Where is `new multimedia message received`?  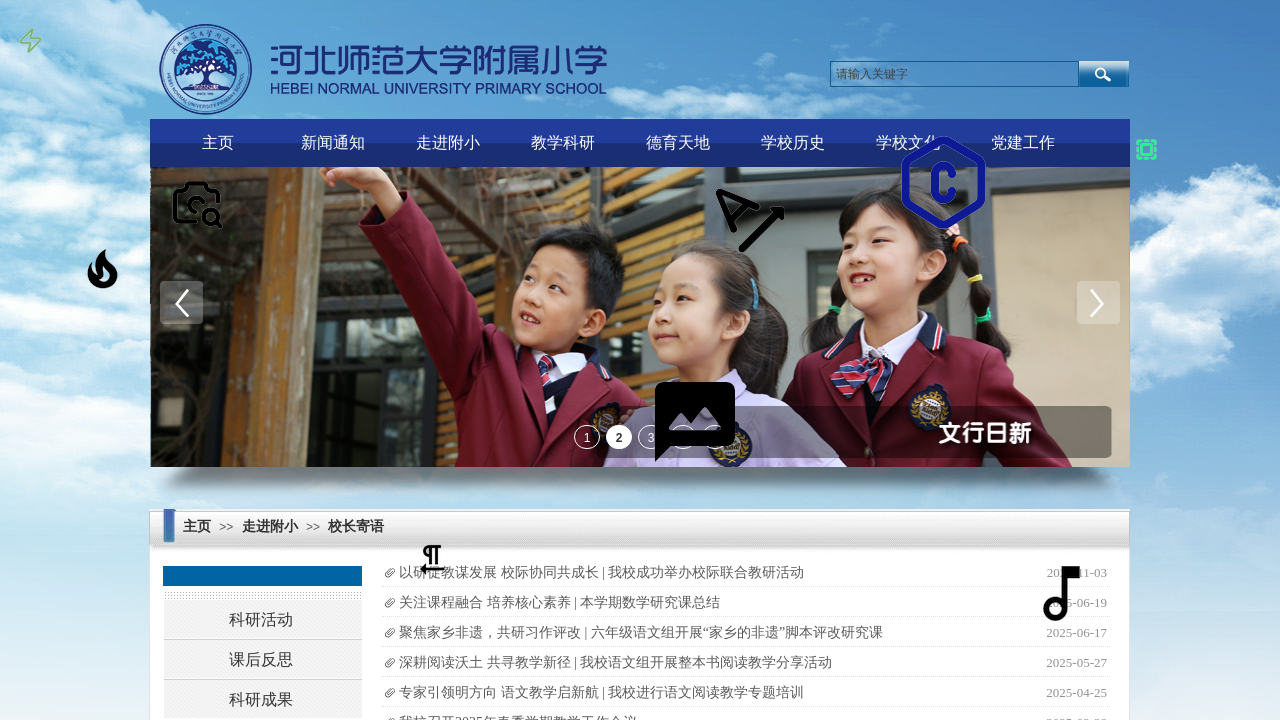
new multimedia message received is located at coordinates (695, 422).